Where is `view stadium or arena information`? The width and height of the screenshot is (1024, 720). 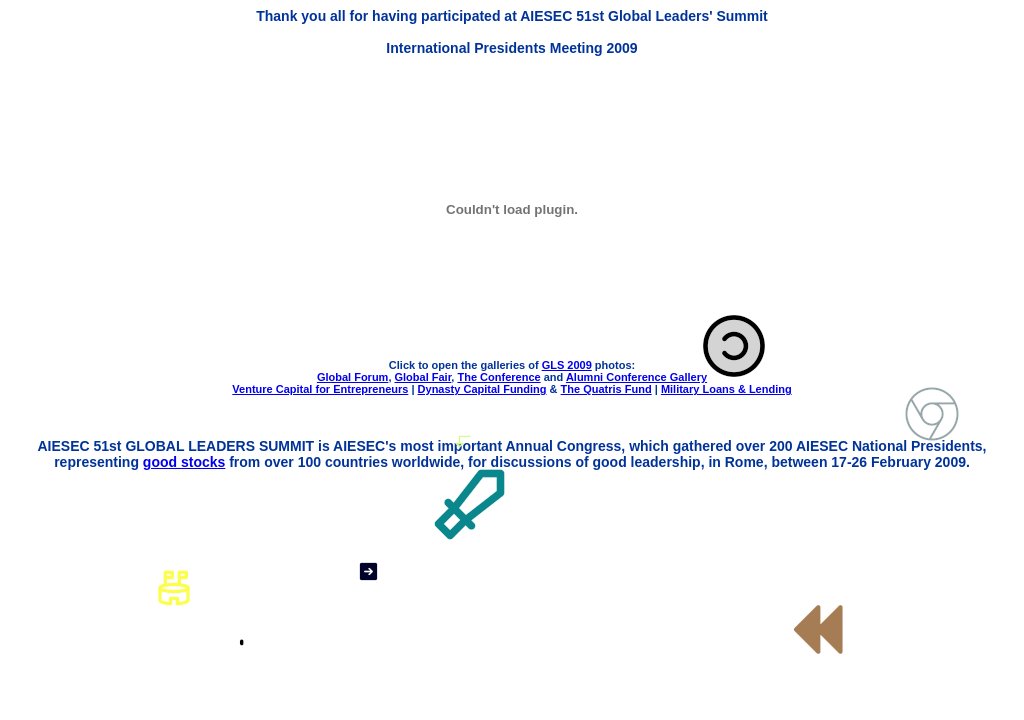 view stadium or arena information is located at coordinates (174, 588).